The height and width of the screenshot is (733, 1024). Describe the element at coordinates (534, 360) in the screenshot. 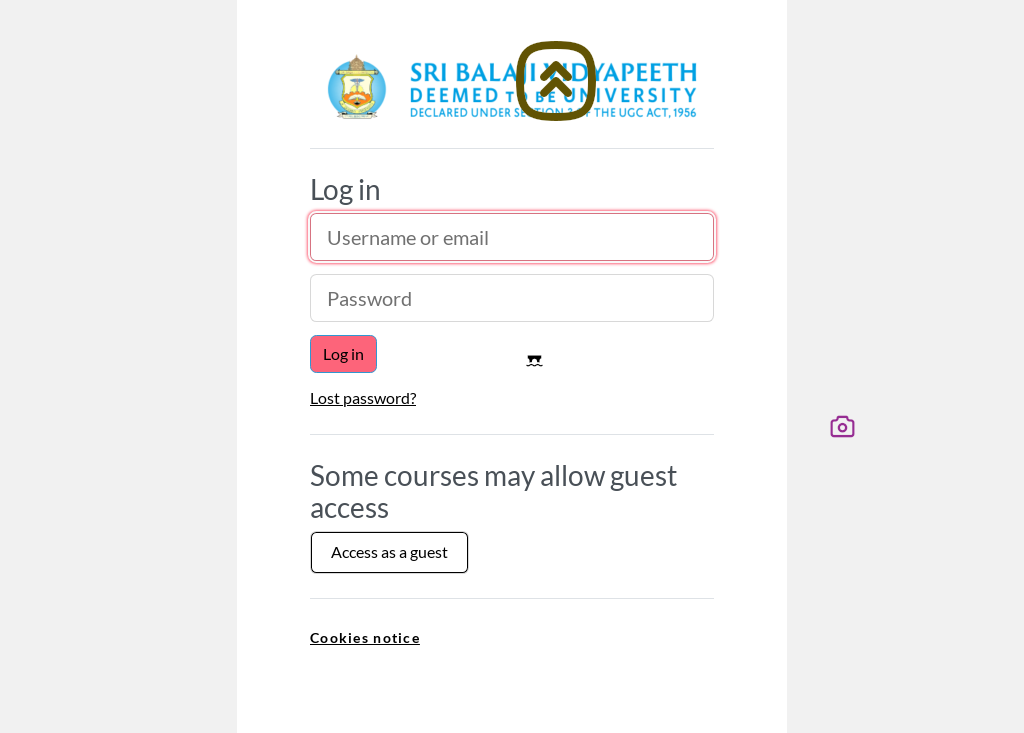

I see `indicates a bridge or water crossing location` at that location.